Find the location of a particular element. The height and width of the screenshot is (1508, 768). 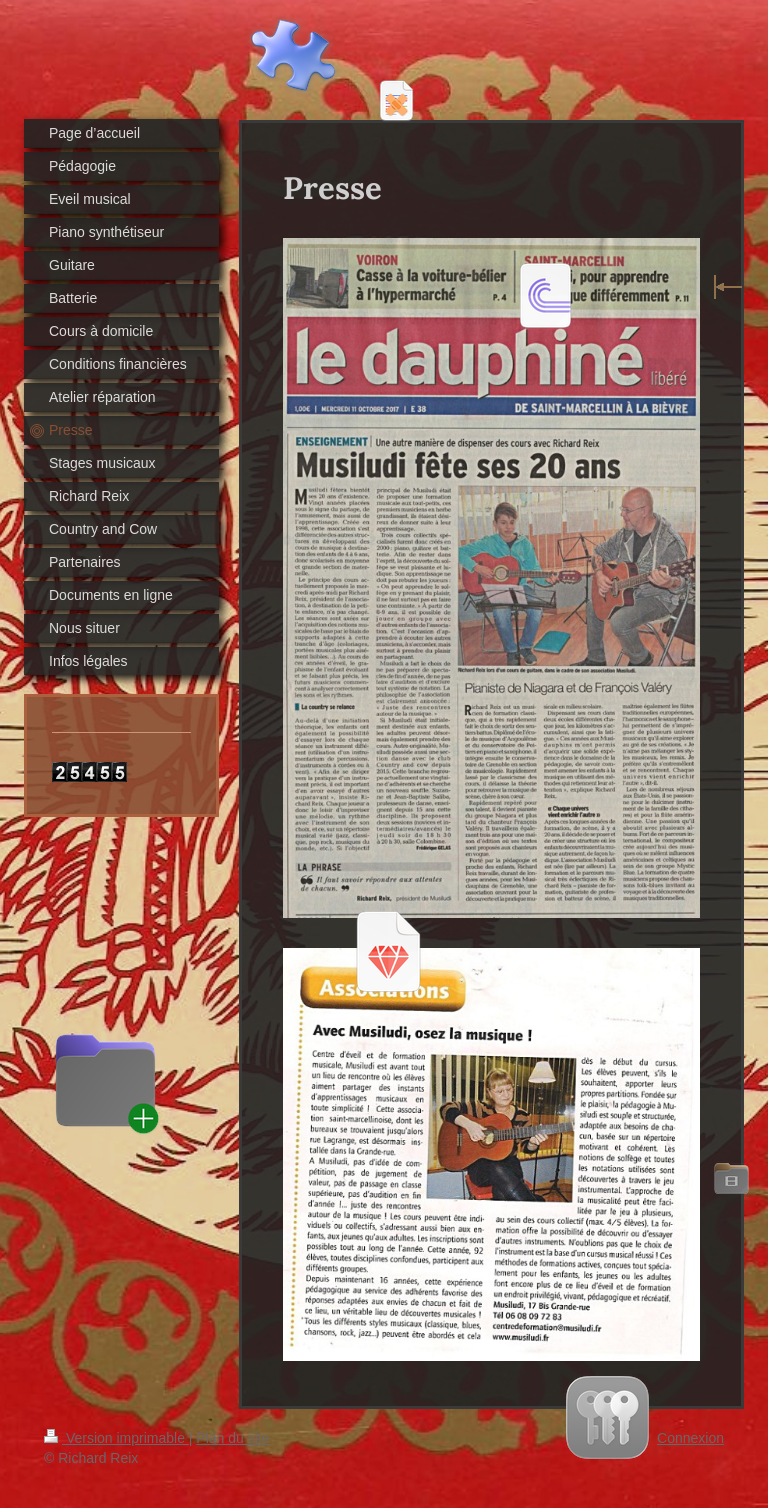

a ruby programming language source file is located at coordinates (388, 951).